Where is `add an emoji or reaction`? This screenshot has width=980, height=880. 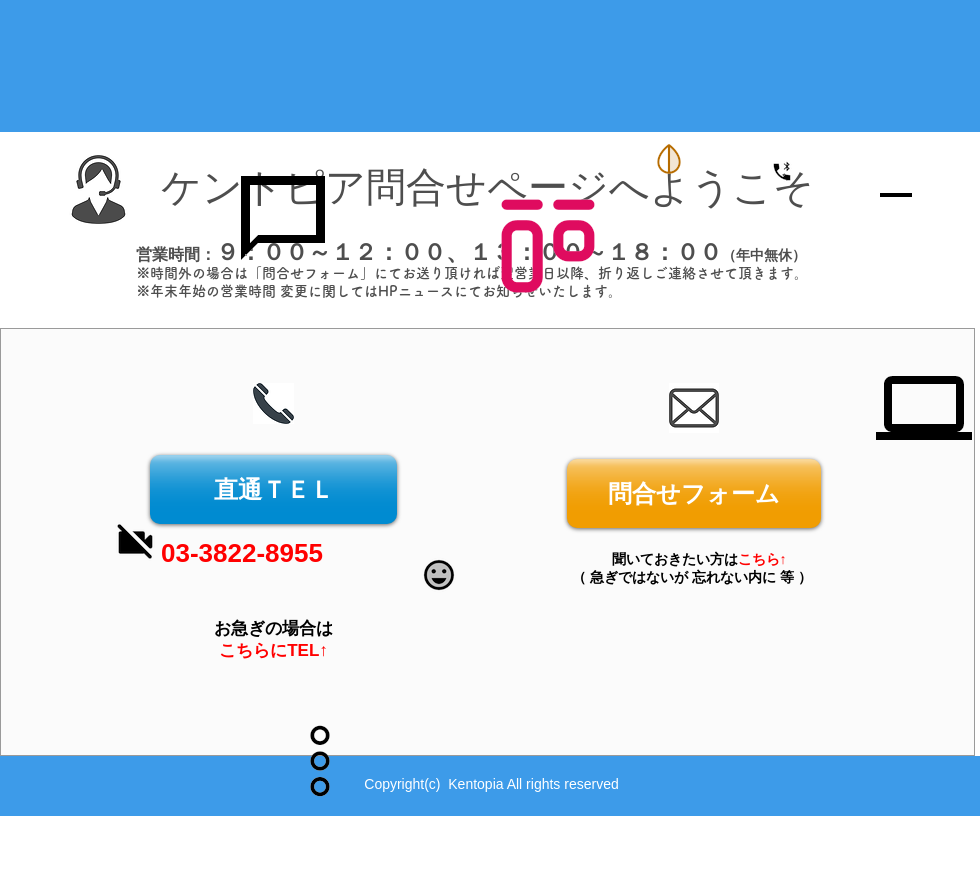 add an emoji or reaction is located at coordinates (439, 575).